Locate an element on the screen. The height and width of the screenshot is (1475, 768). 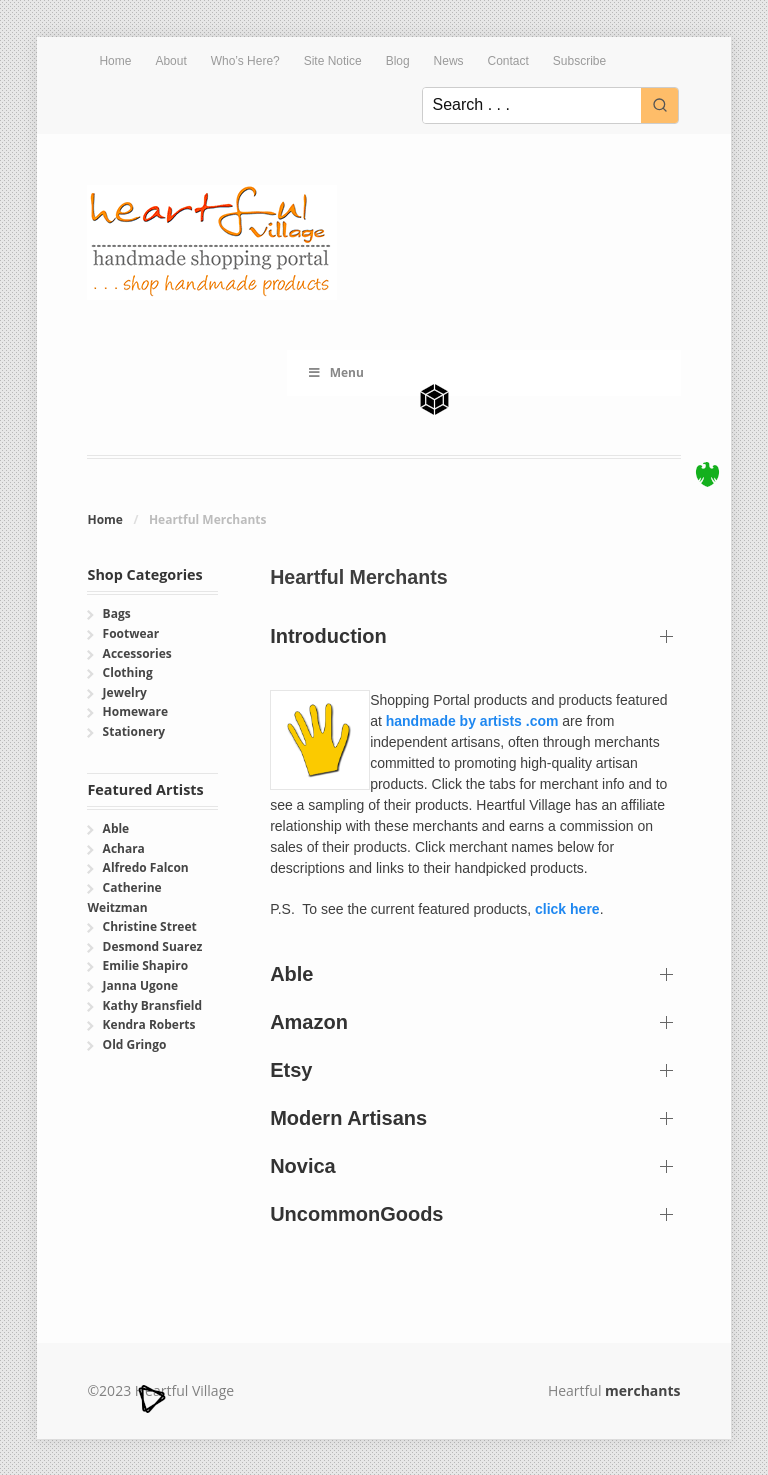
webpack module bundler logo is located at coordinates (434, 399).